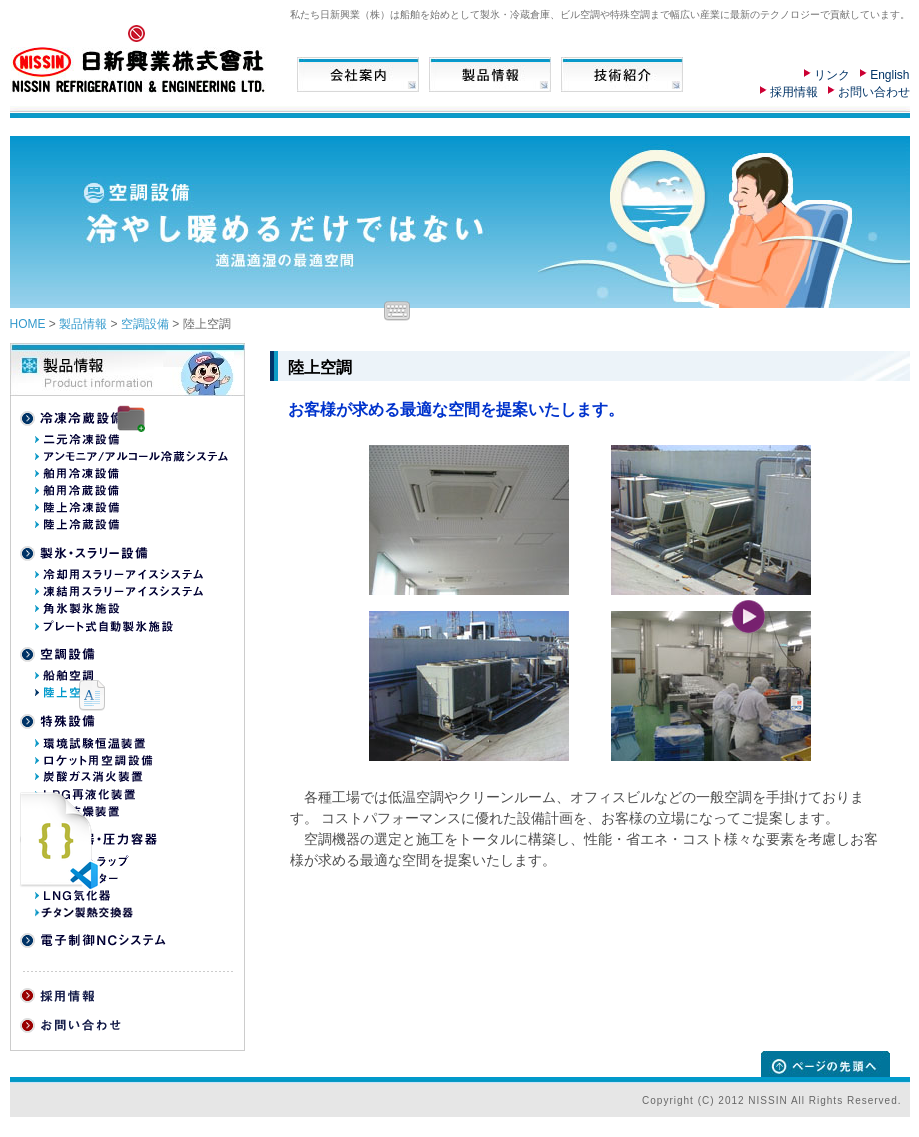 The height and width of the screenshot is (1137, 919). Describe the element at coordinates (131, 418) in the screenshot. I see `create a new folder` at that location.